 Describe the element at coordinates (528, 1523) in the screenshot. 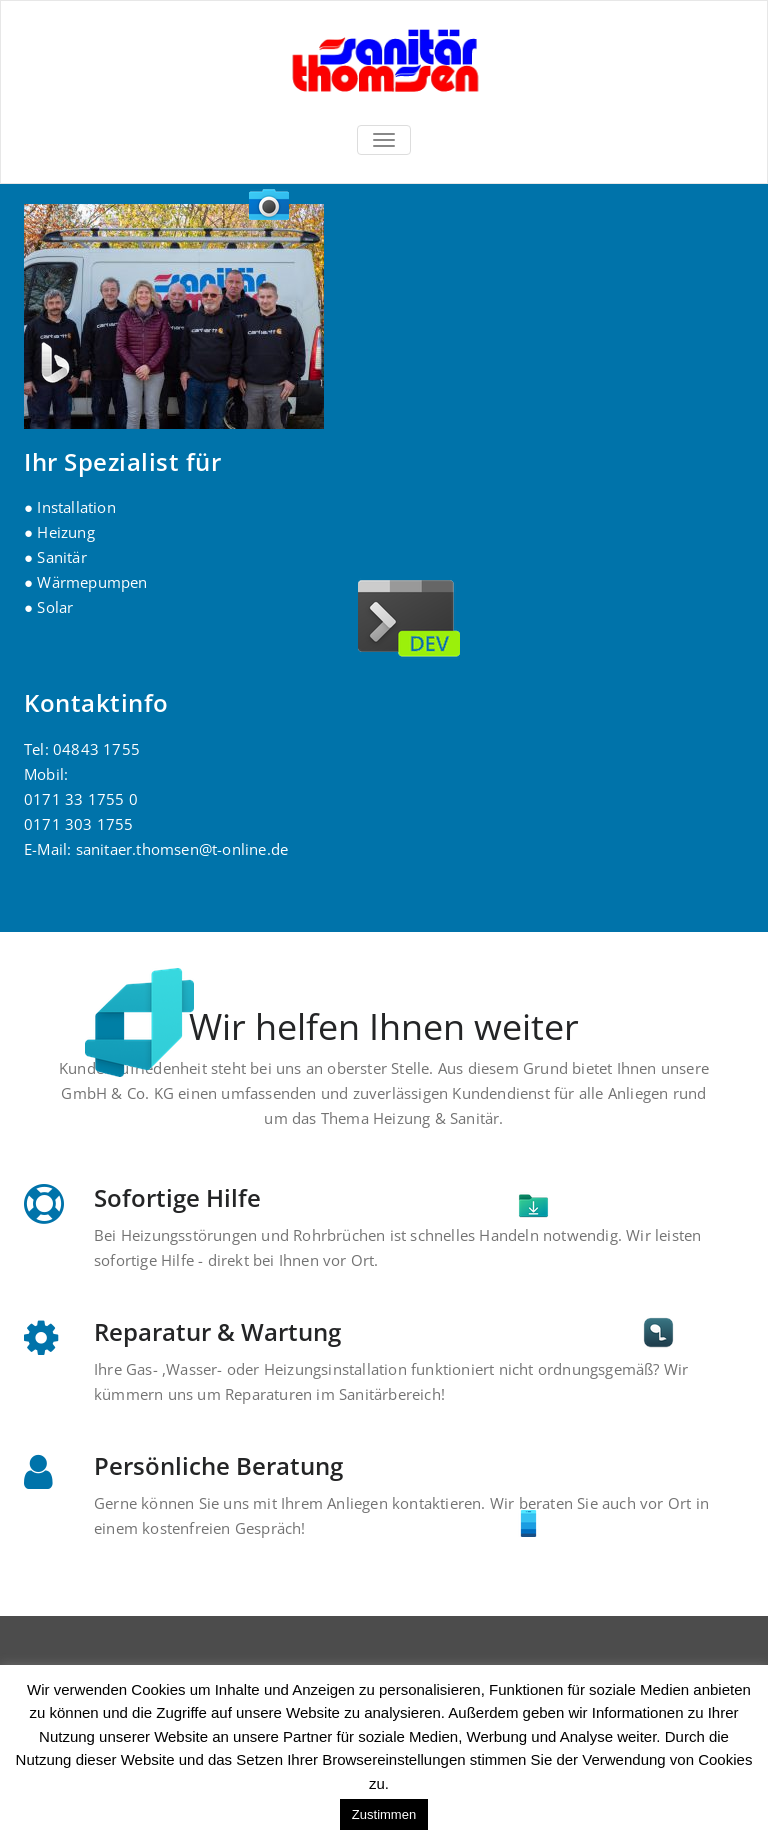

I see `open the your phone companion app` at that location.